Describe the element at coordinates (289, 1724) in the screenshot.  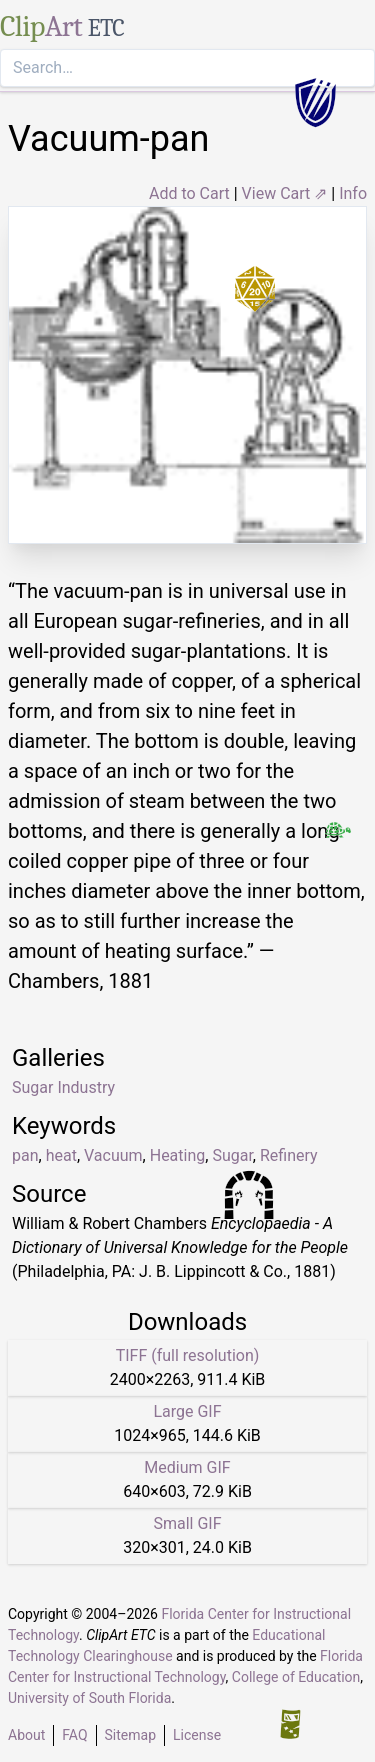
I see `access defense or protection settings` at that location.